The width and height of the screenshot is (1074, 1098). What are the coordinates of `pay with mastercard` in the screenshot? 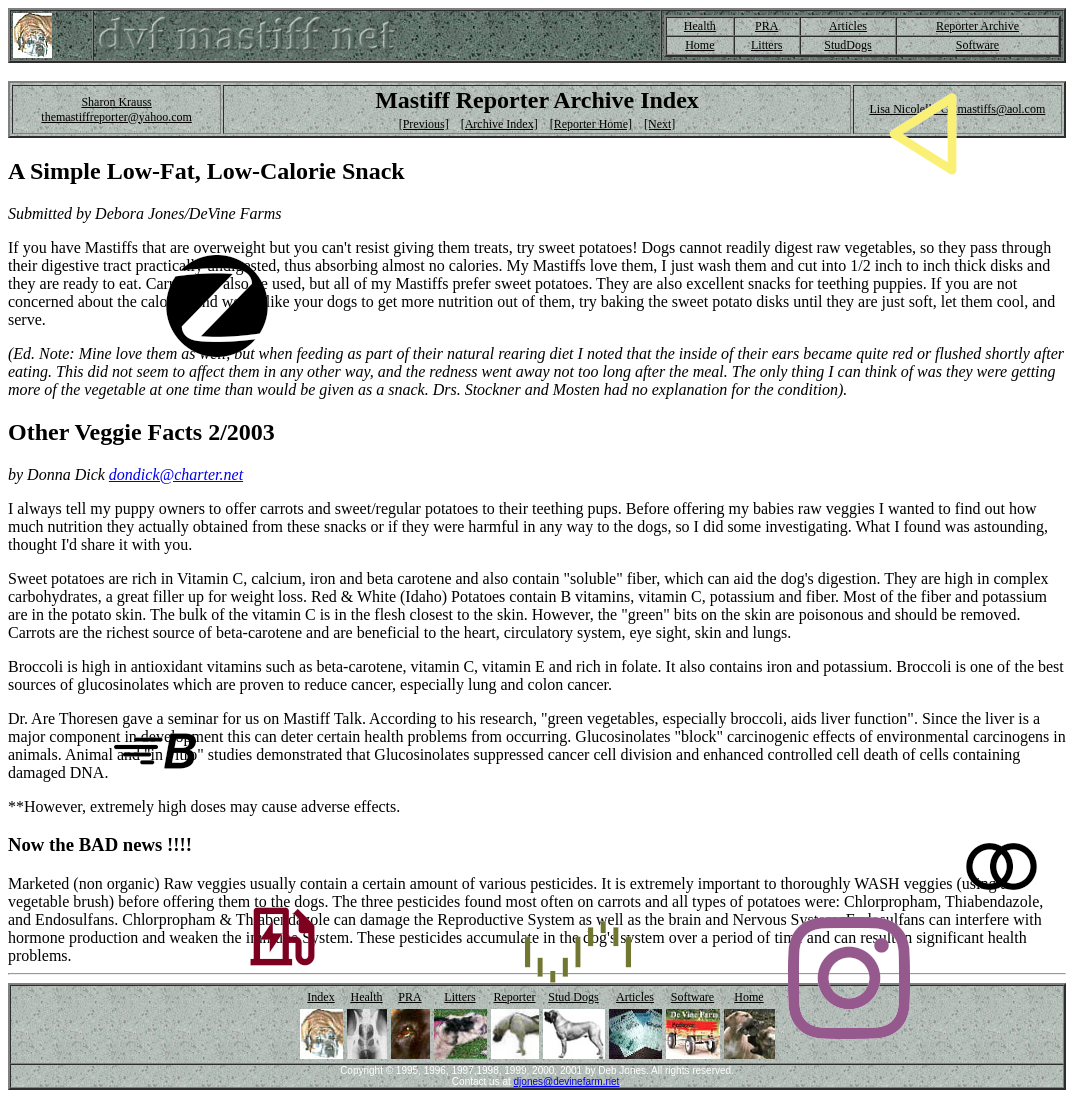 It's located at (1001, 866).